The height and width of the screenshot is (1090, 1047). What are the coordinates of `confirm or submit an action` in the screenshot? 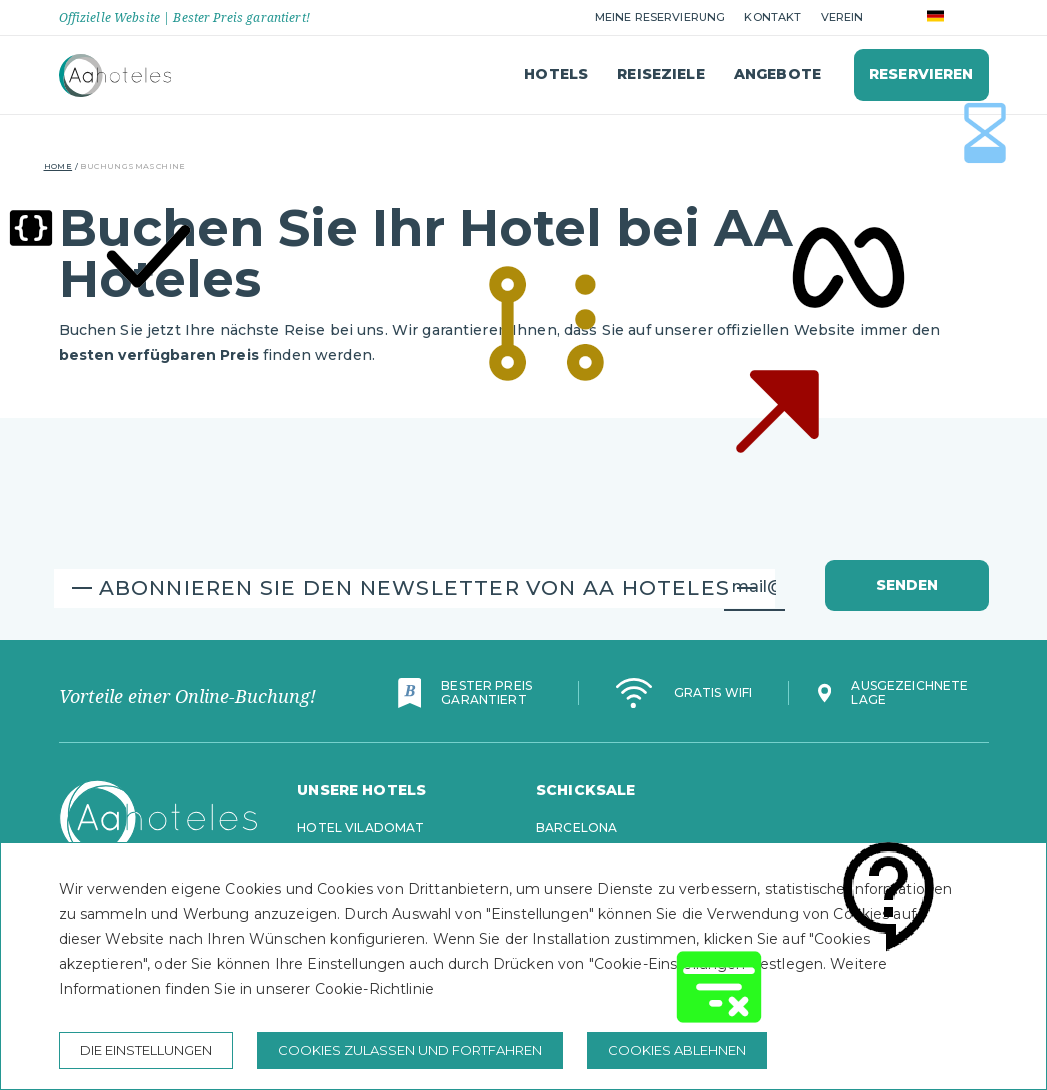 It's located at (148, 256).